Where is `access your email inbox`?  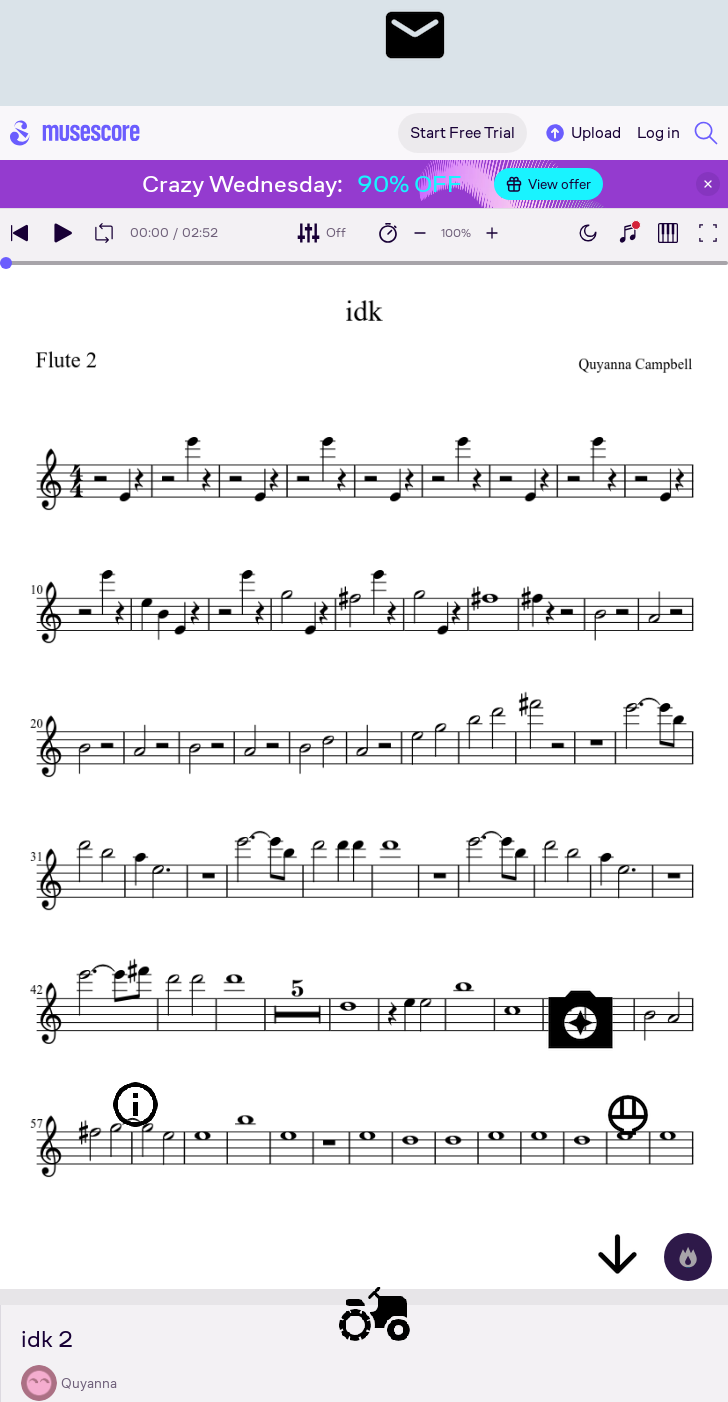
access your email inbox is located at coordinates (415, 35).